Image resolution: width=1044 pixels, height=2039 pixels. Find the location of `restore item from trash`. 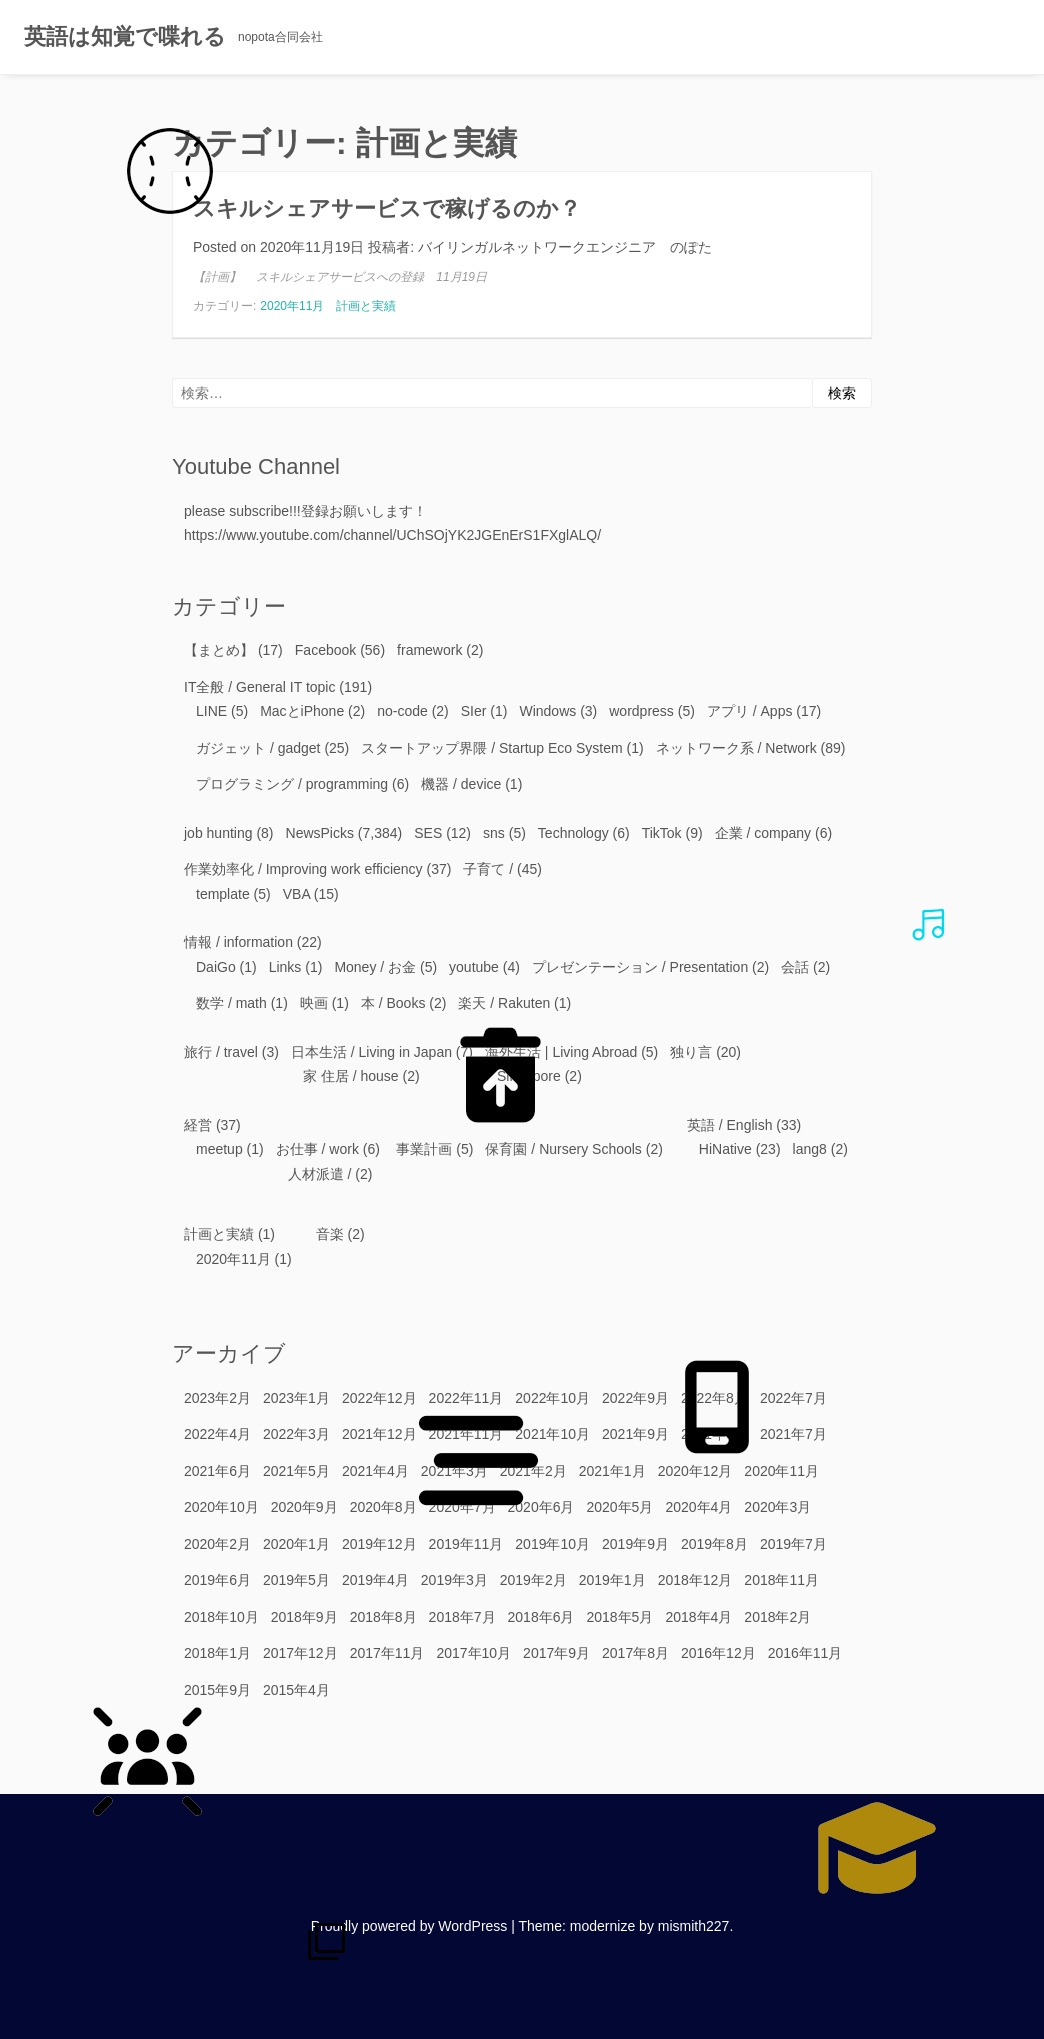

restore item from trash is located at coordinates (500, 1076).